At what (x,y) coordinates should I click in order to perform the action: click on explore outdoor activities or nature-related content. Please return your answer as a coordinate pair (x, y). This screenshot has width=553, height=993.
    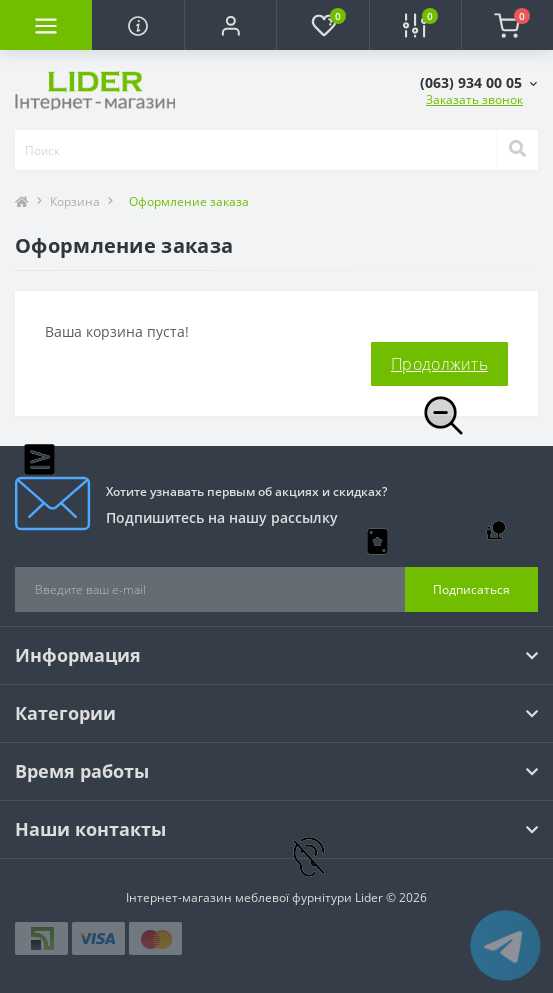
    Looking at the image, I should click on (496, 530).